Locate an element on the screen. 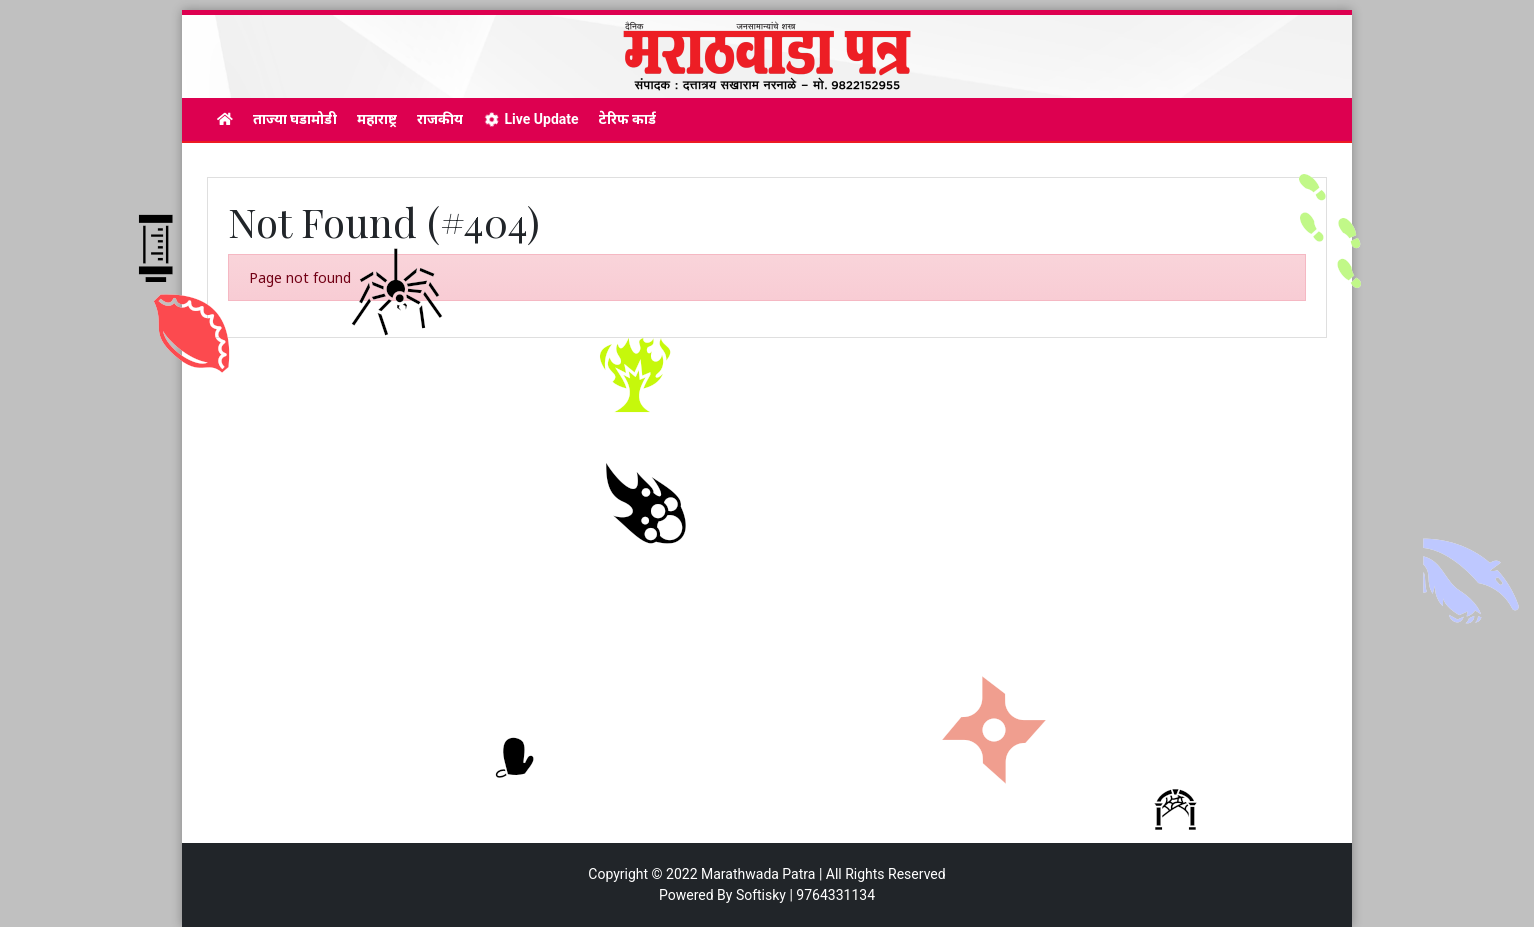  ninja or stealth game mode is located at coordinates (994, 730).